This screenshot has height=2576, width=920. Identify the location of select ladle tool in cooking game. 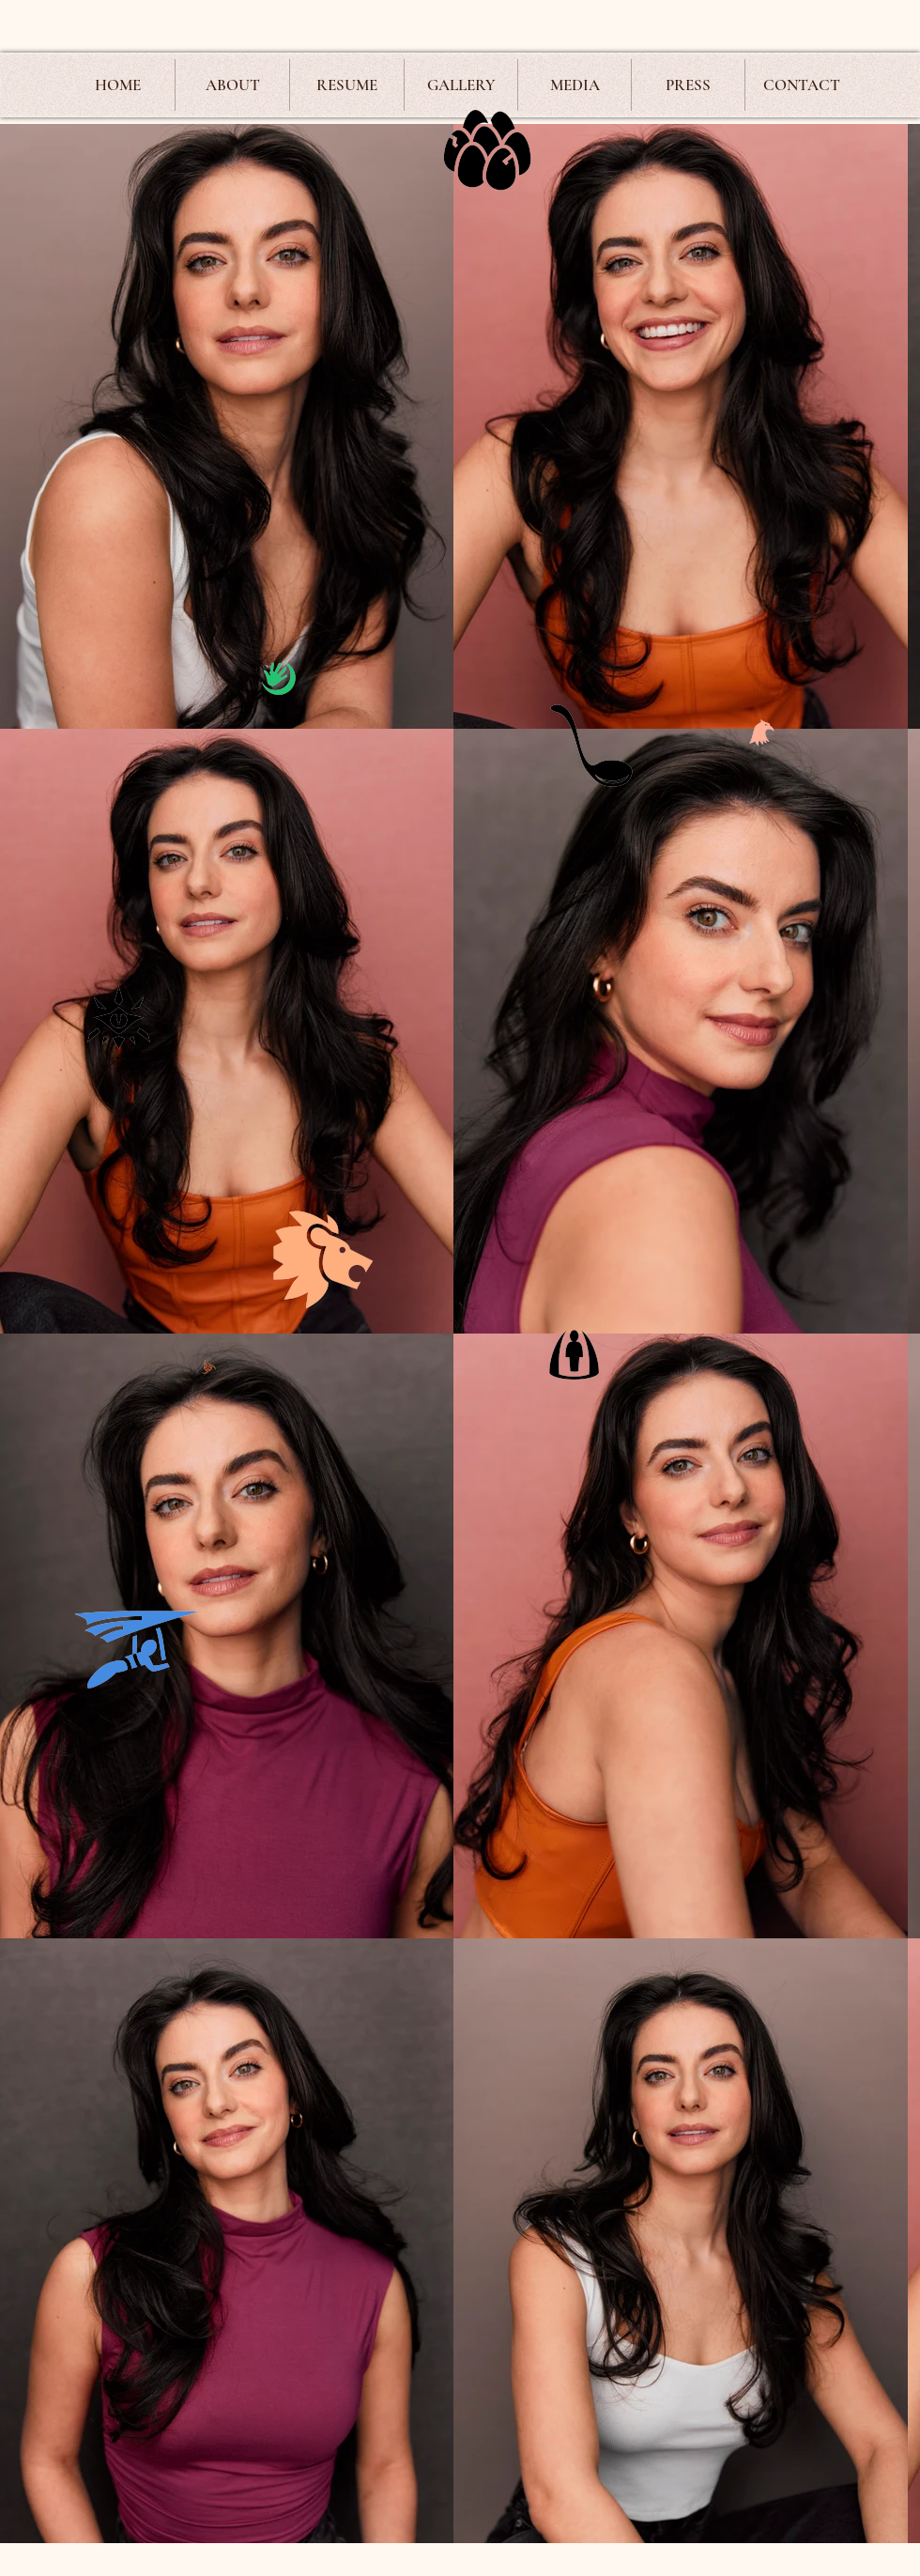
(591, 746).